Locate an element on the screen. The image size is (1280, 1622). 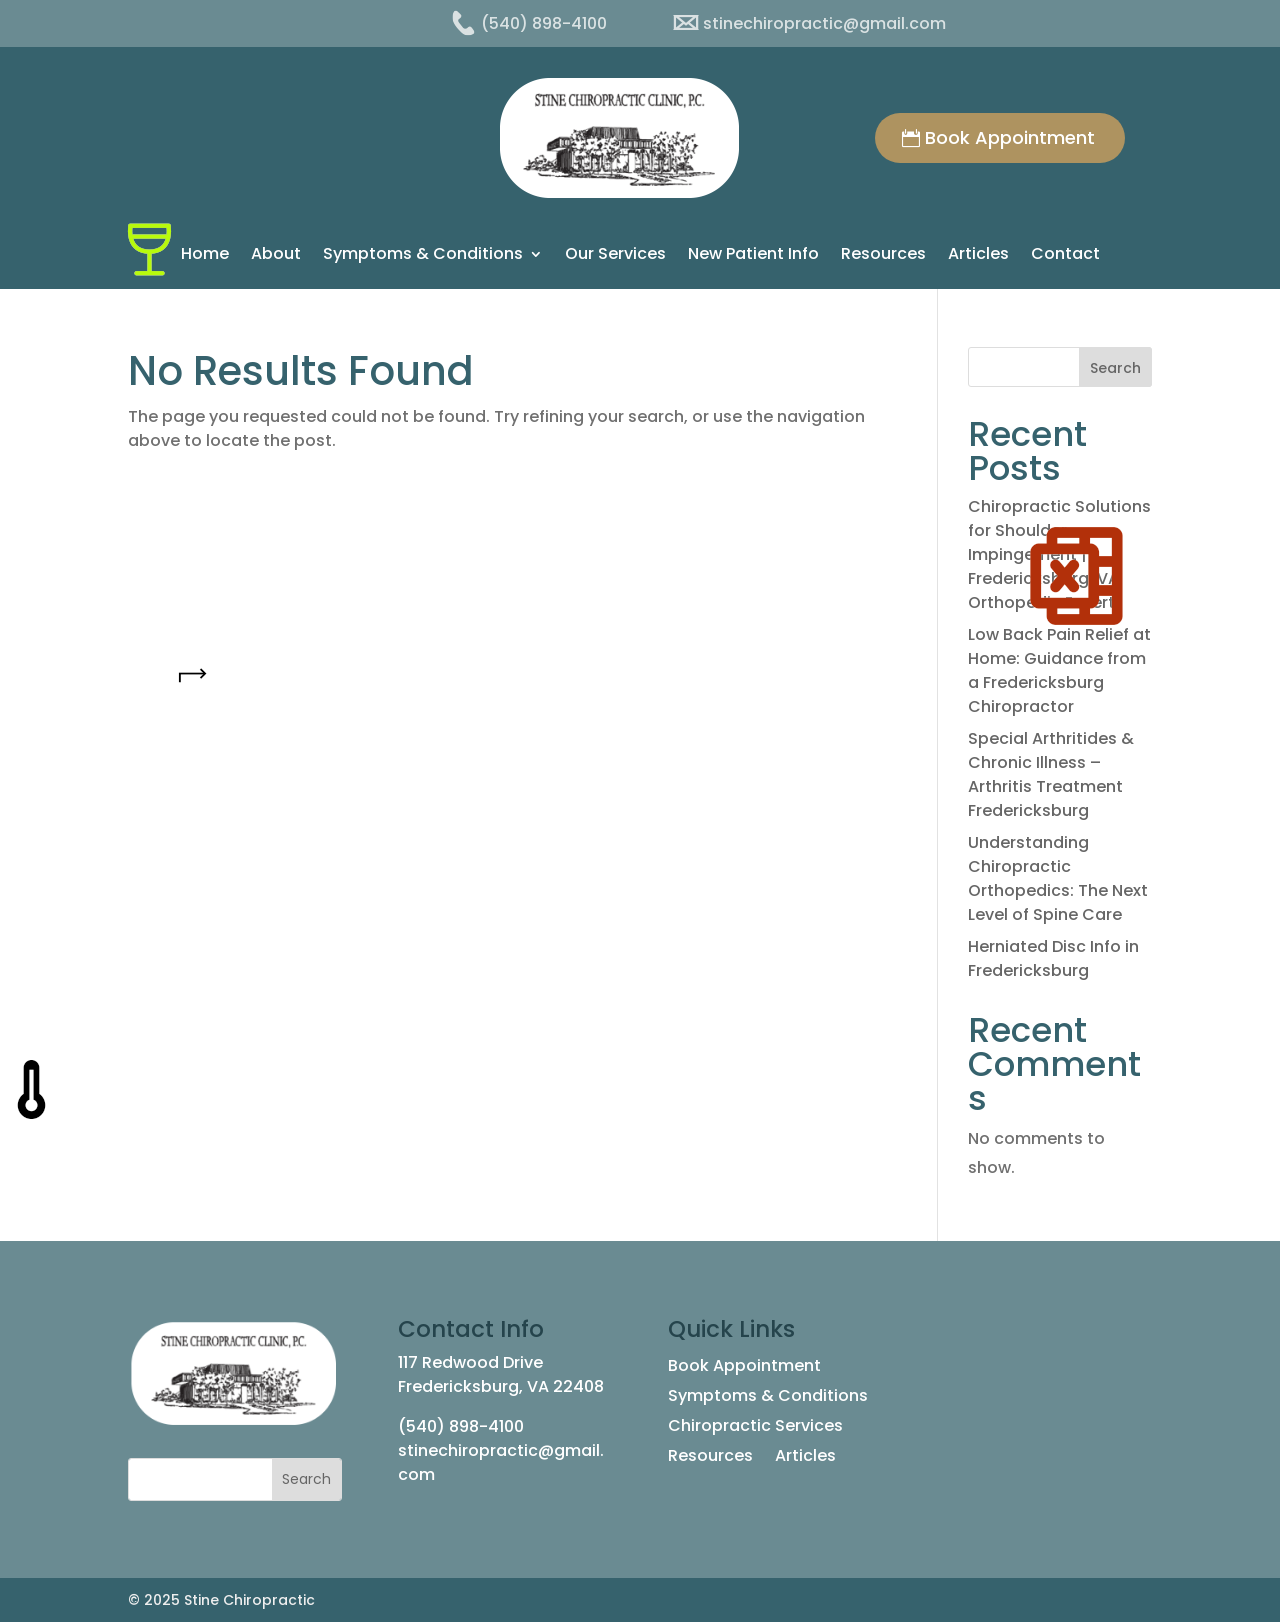
forward or share content is located at coordinates (192, 675).